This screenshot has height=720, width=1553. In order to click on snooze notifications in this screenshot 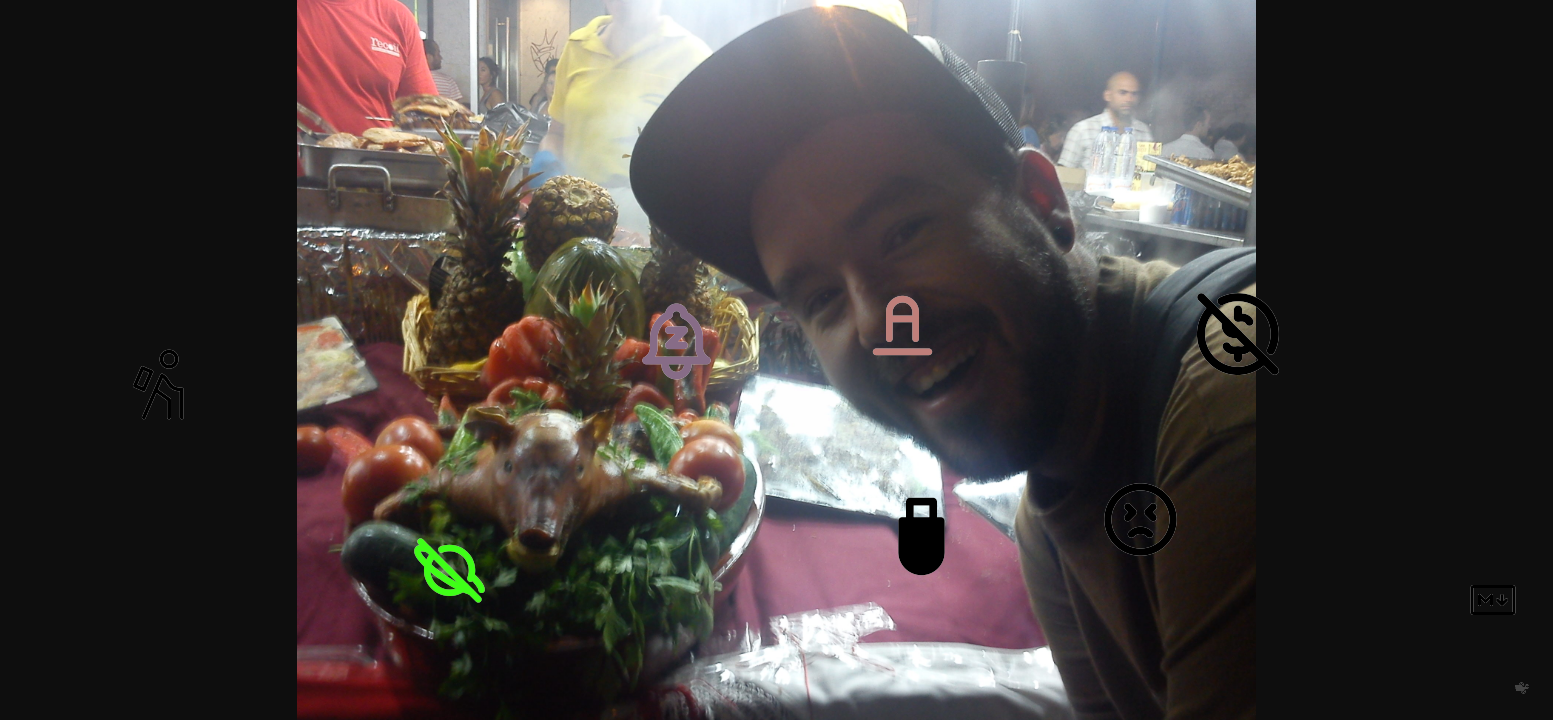, I will do `click(676, 341)`.